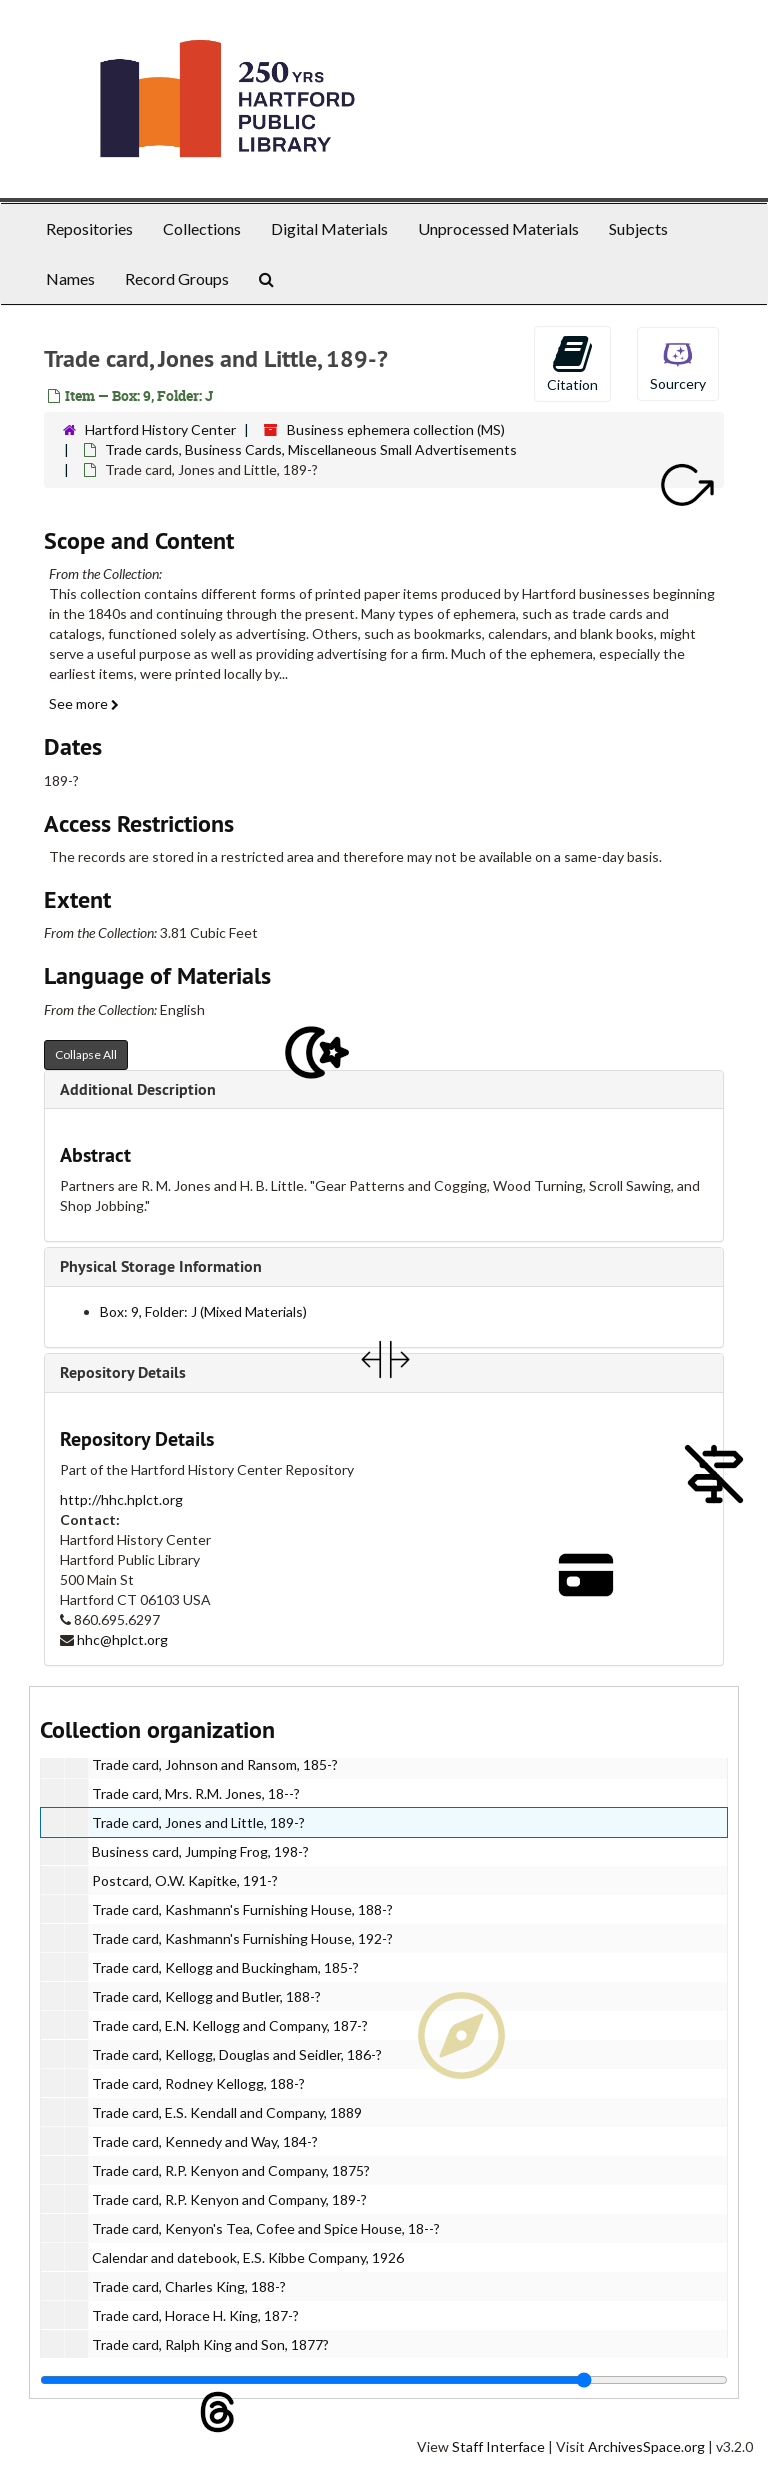 This screenshot has height=2477, width=768. Describe the element at coordinates (315, 1052) in the screenshot. I see `indicates Islamic religious content or settings` at that location.